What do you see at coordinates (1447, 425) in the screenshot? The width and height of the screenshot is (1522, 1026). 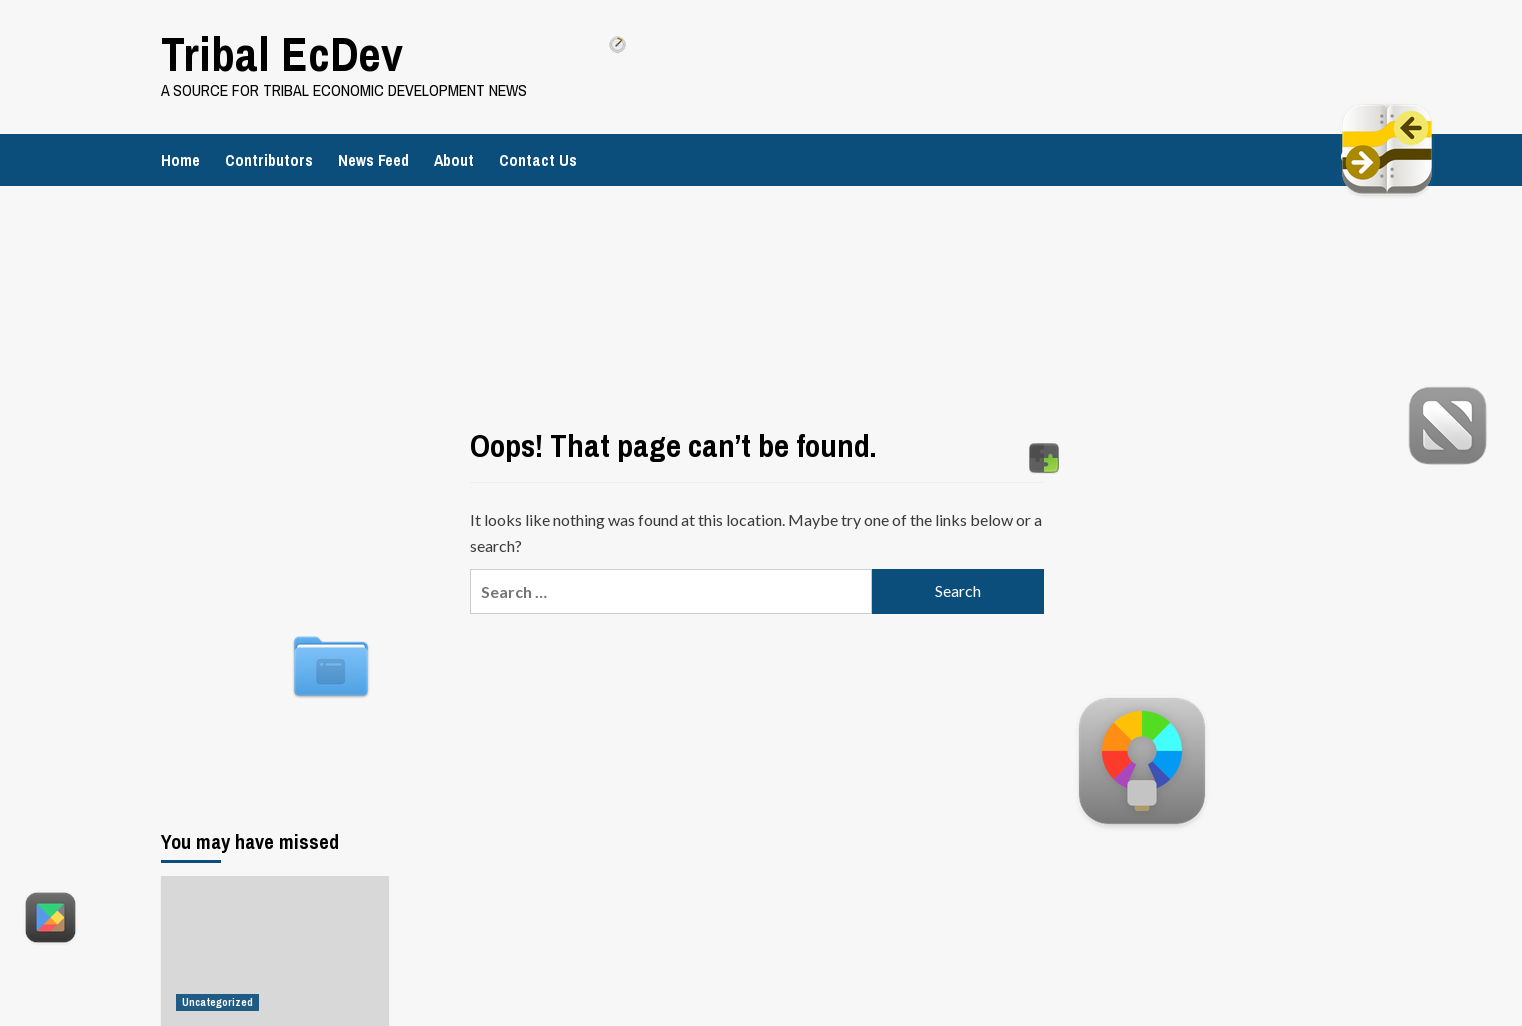 I see `open the apple news app` at bounding box center [1447, 425].